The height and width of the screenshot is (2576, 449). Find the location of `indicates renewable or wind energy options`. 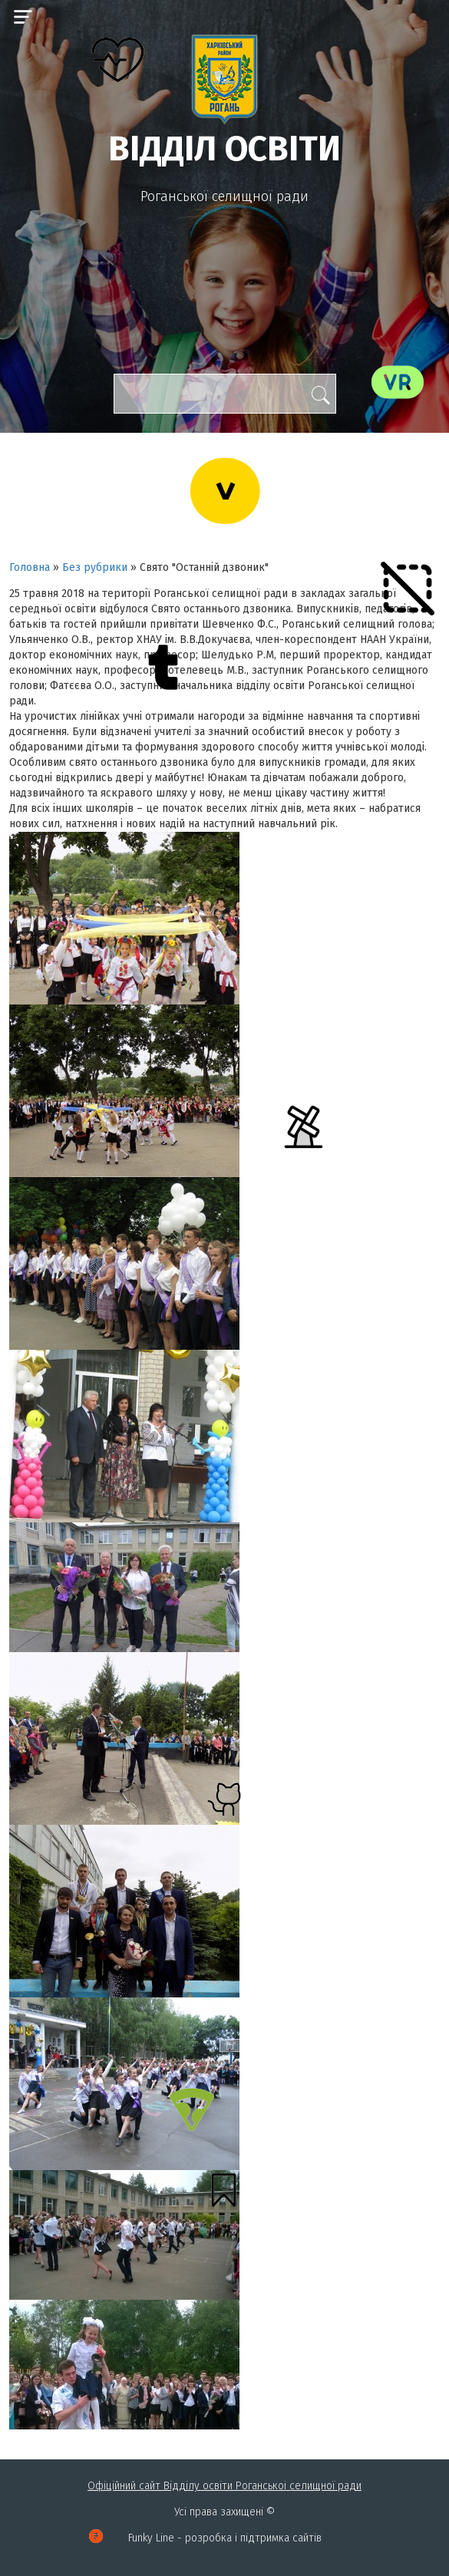

indicates renewable or wind energy options is located at coordinates (303, 1127).